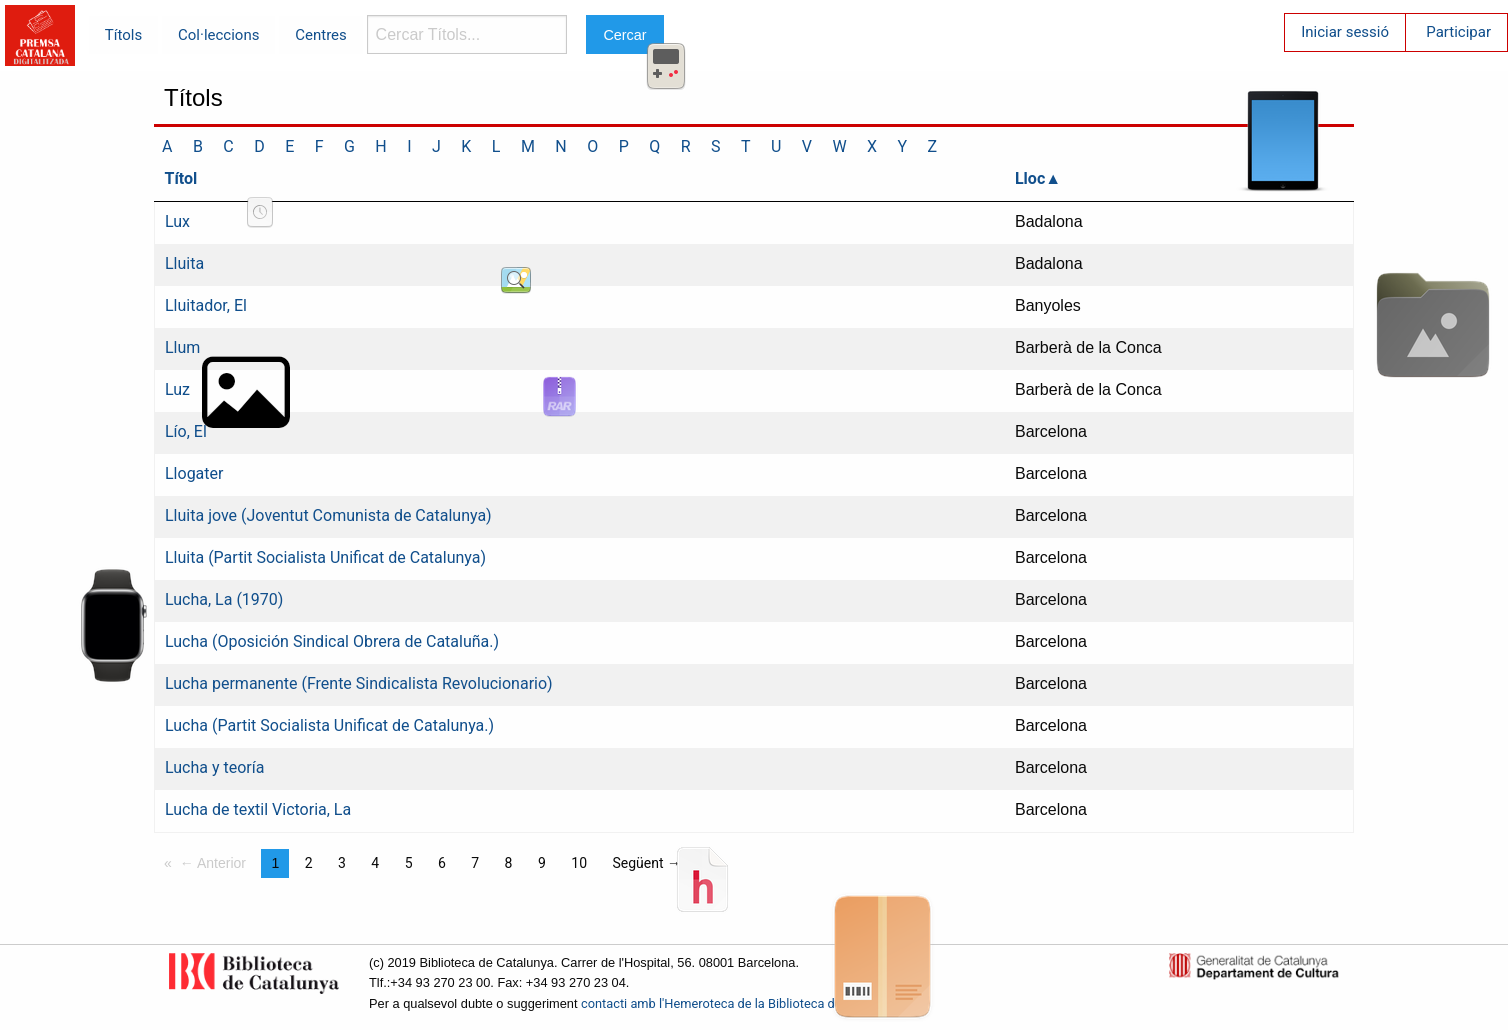 Image resolution: width=1508 pixels, height=1030 pixels. What do you see at coordinates (882, 956) in the screenshot?
I see `open a compressed archive file` at bounding box center [882, 956].